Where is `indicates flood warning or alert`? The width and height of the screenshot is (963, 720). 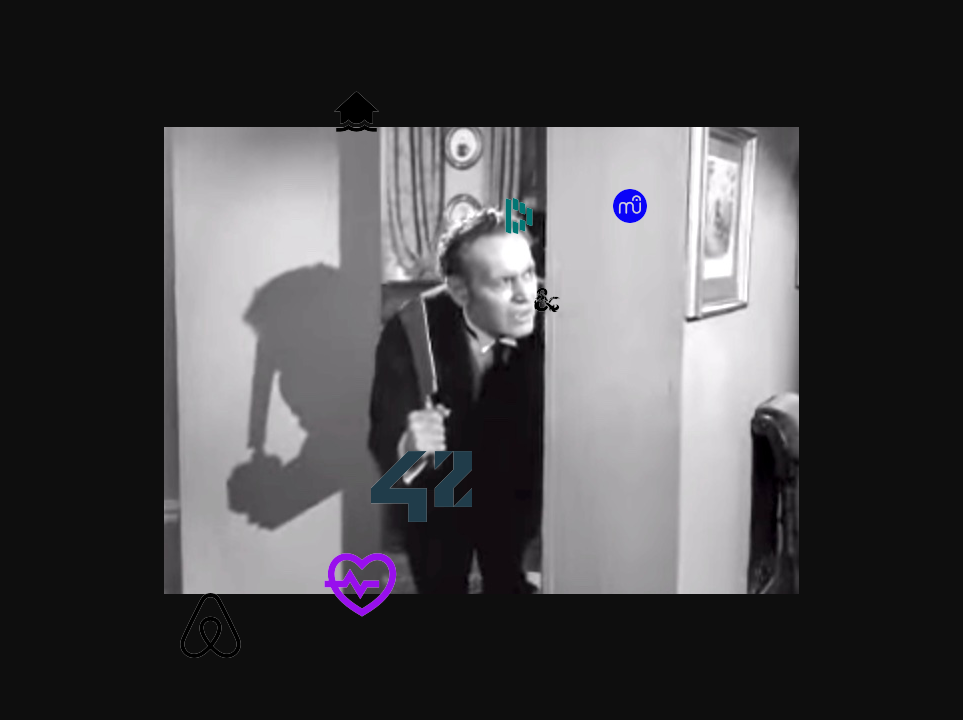 indicates flood warning or alert is located at coordinates (356, 113).